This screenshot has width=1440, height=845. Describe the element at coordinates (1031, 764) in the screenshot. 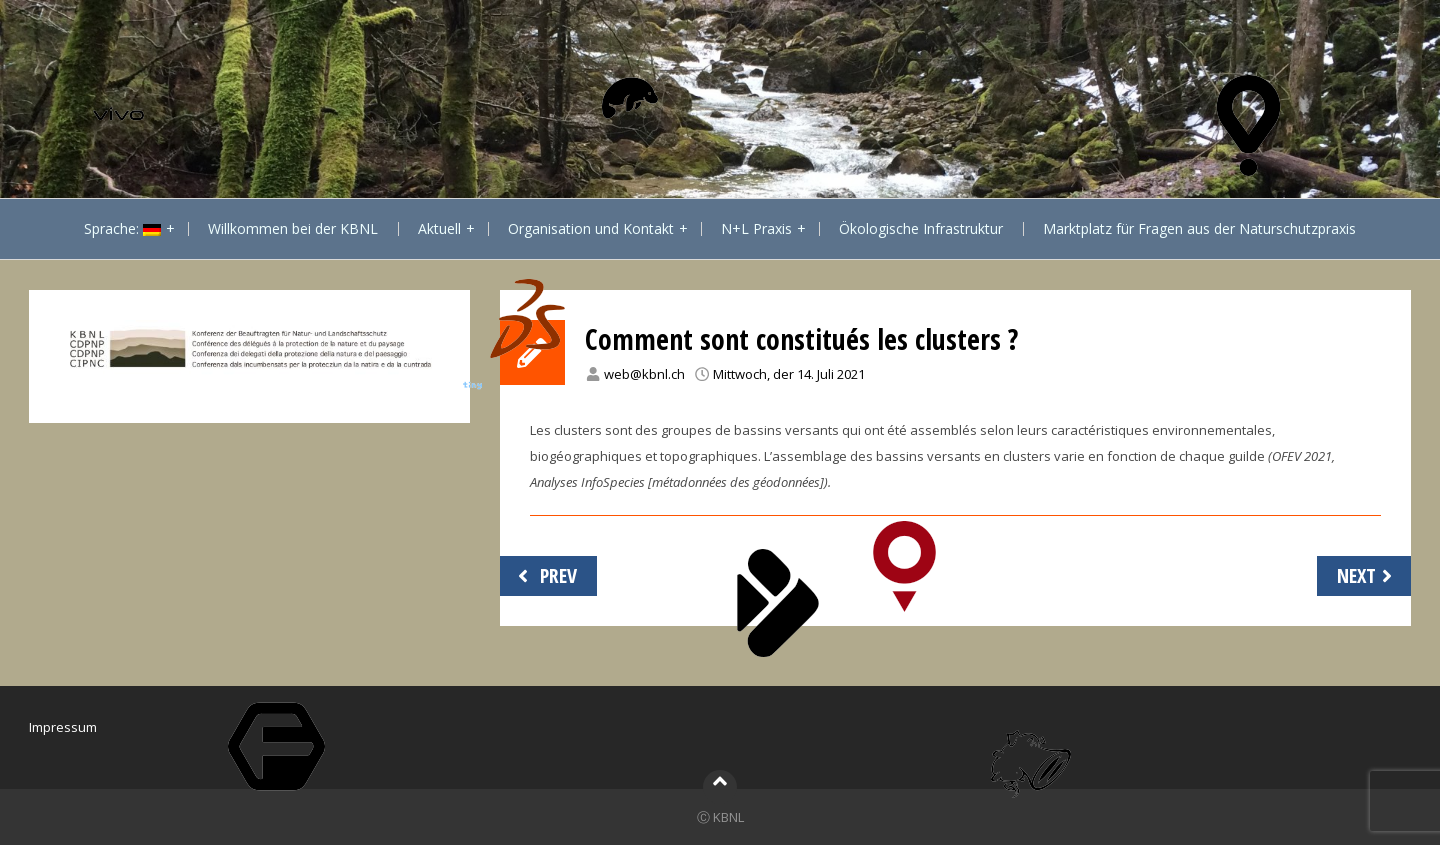

I see `snort network intrusion detection system logo` at that location.